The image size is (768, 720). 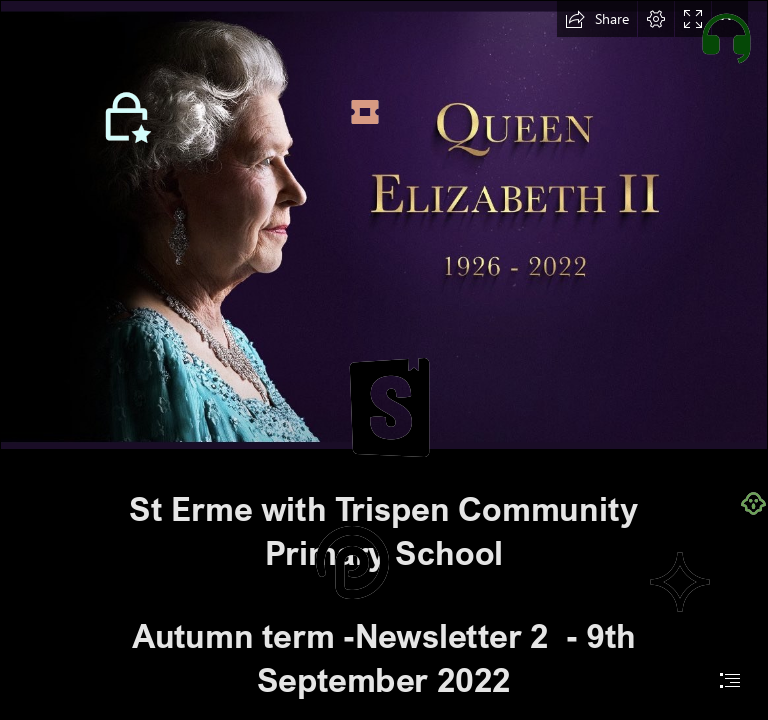 What do you see at coordinates (680, 582) in the screenshot?
I see `indicates bright or sunny weather conditions` at bounding box center [680, 582].